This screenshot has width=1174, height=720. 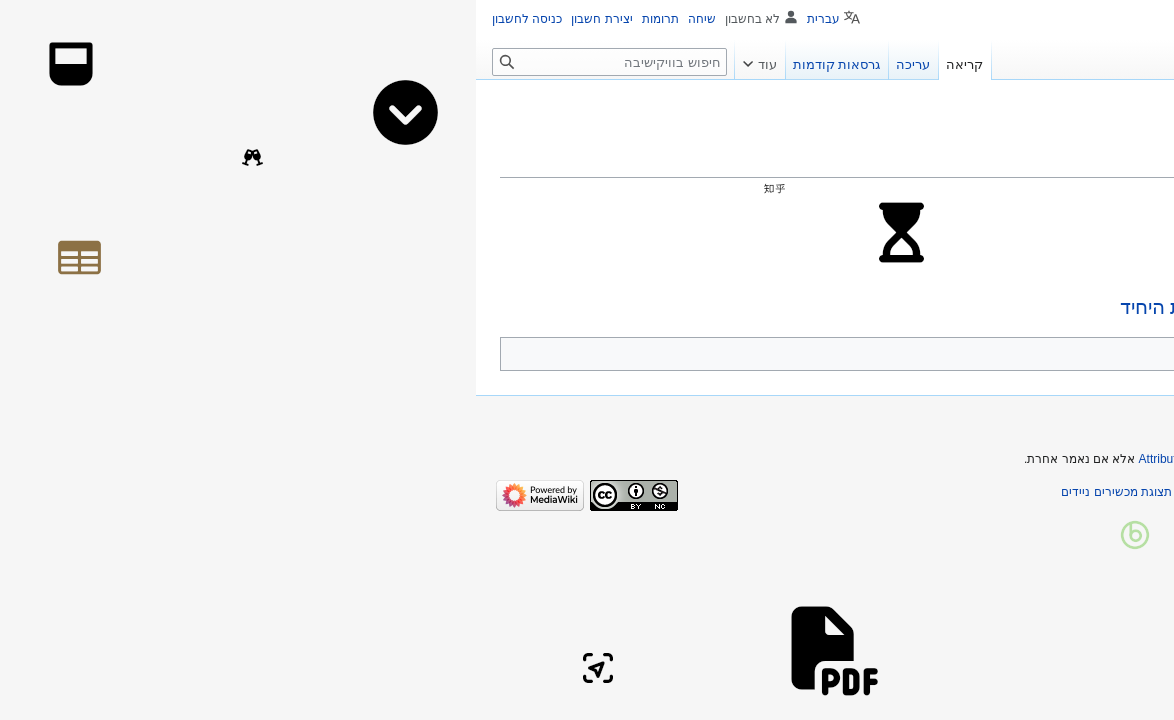 What do you see at coordinates (901, 232) in the screenshot?
I see `indicates a process has just started or is beginning` at bounding box center [901, 232].